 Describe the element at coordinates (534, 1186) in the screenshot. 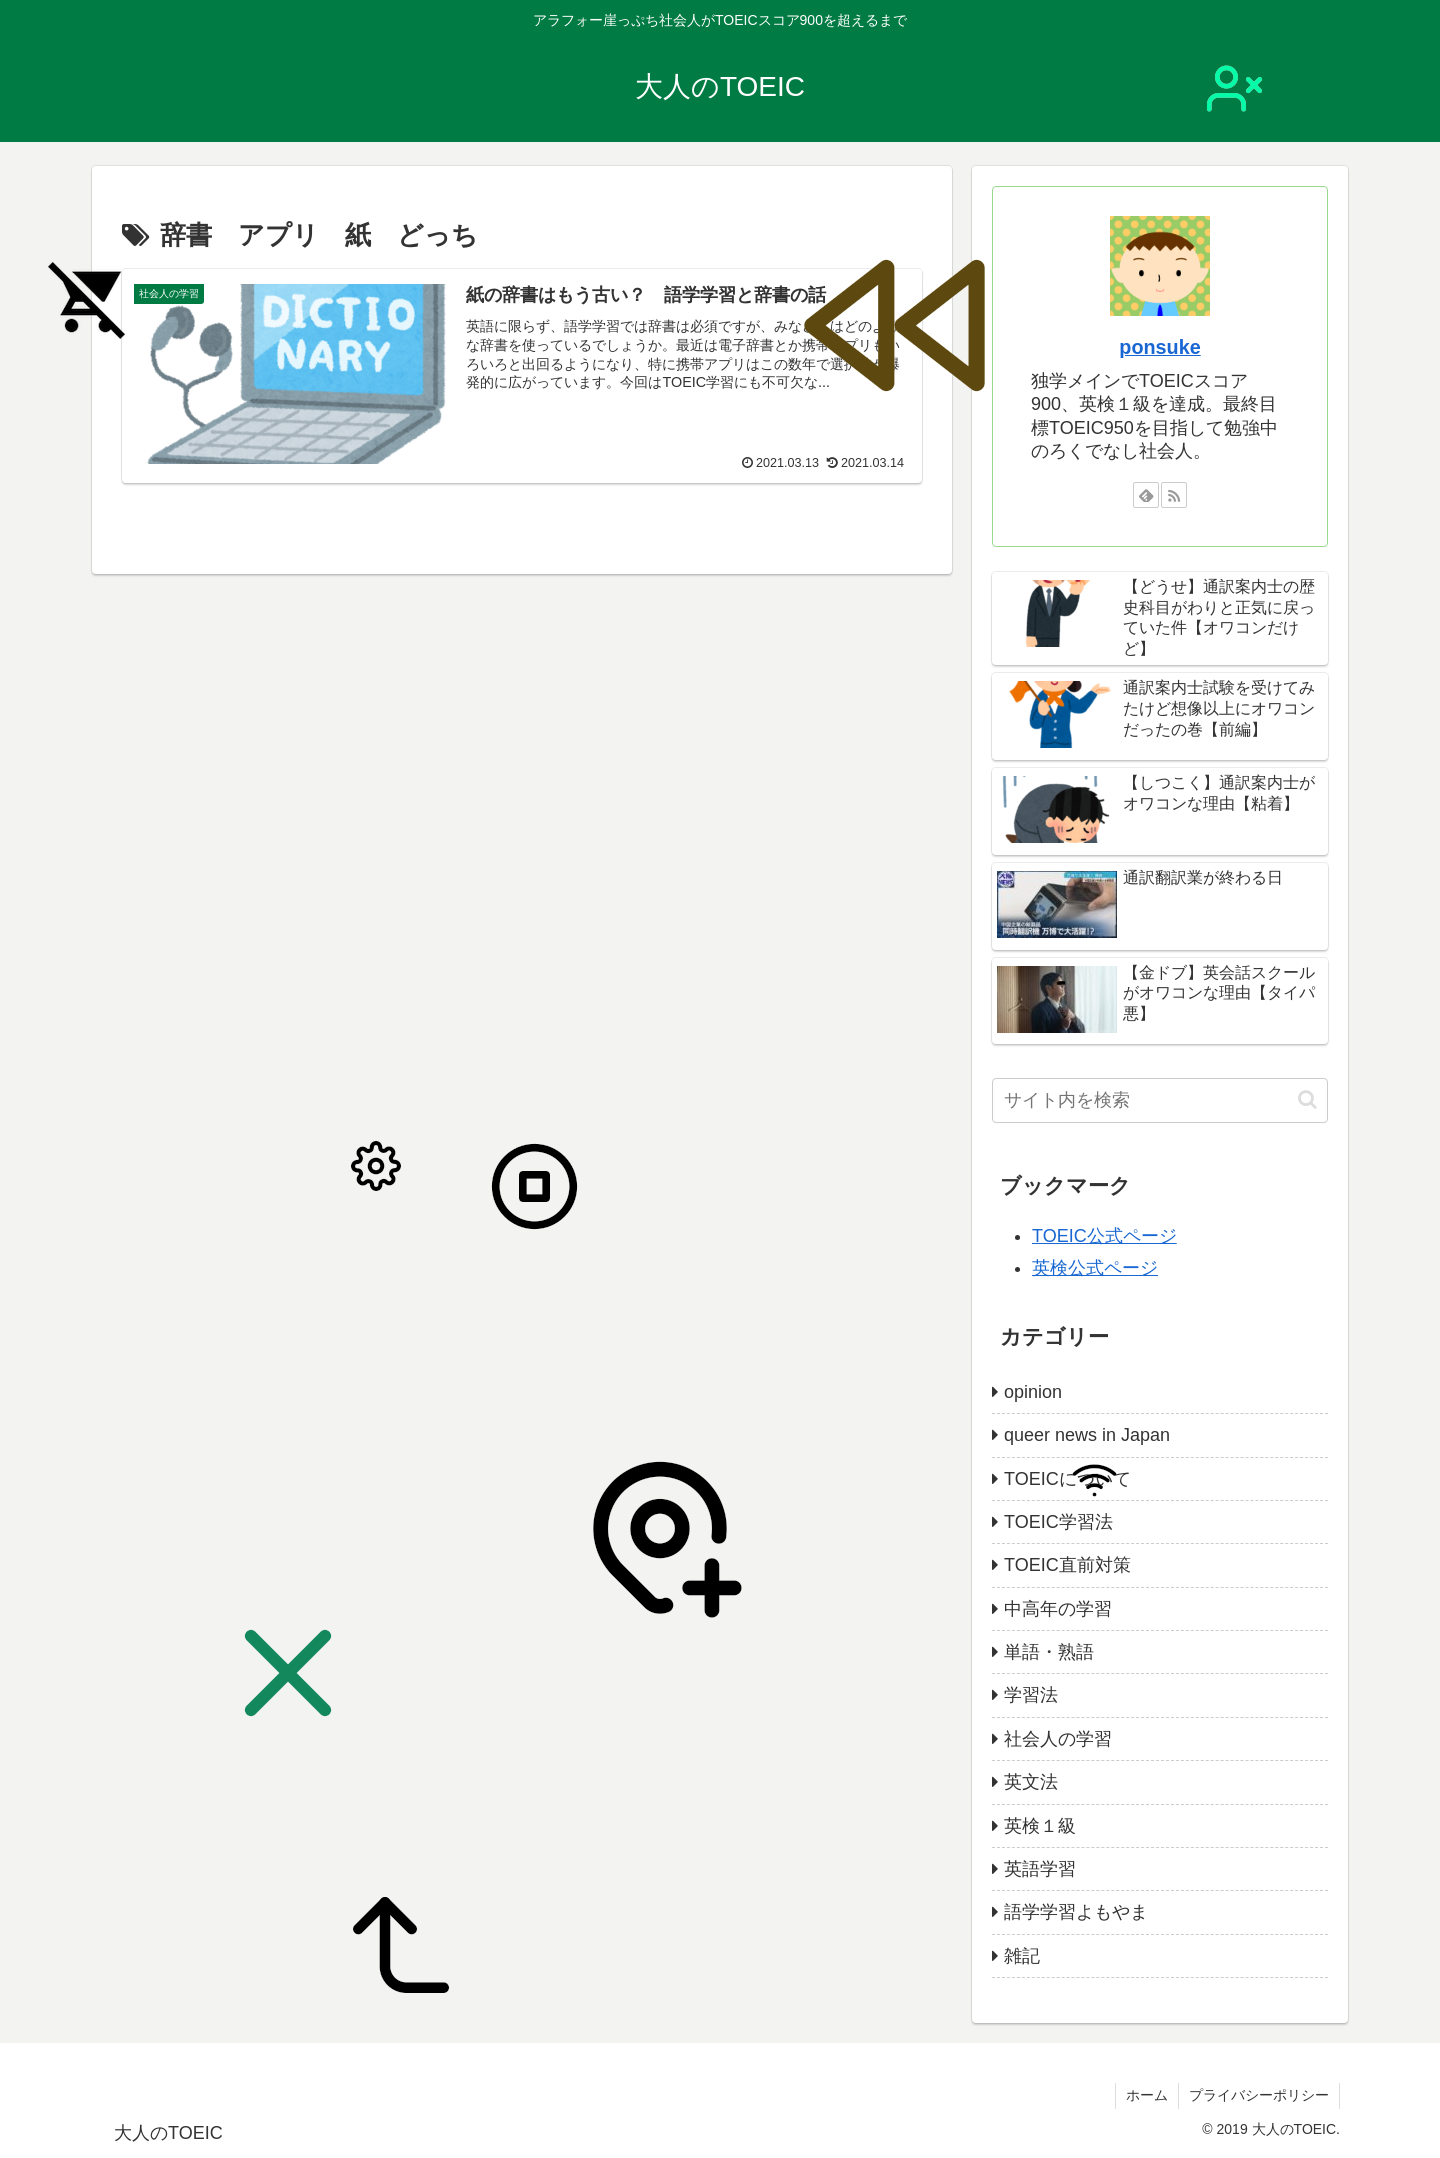

I see `stop media playback` at that location.